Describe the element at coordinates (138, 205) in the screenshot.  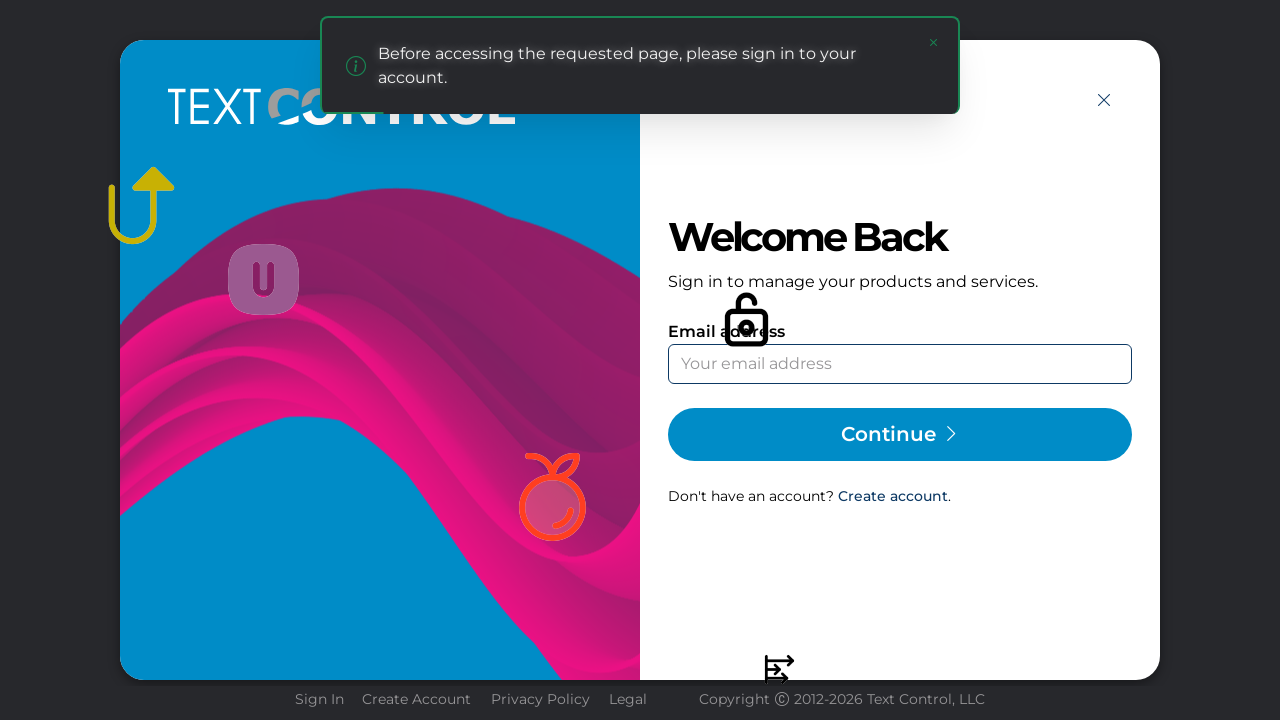
I see `redo or repeat last action` at that location.